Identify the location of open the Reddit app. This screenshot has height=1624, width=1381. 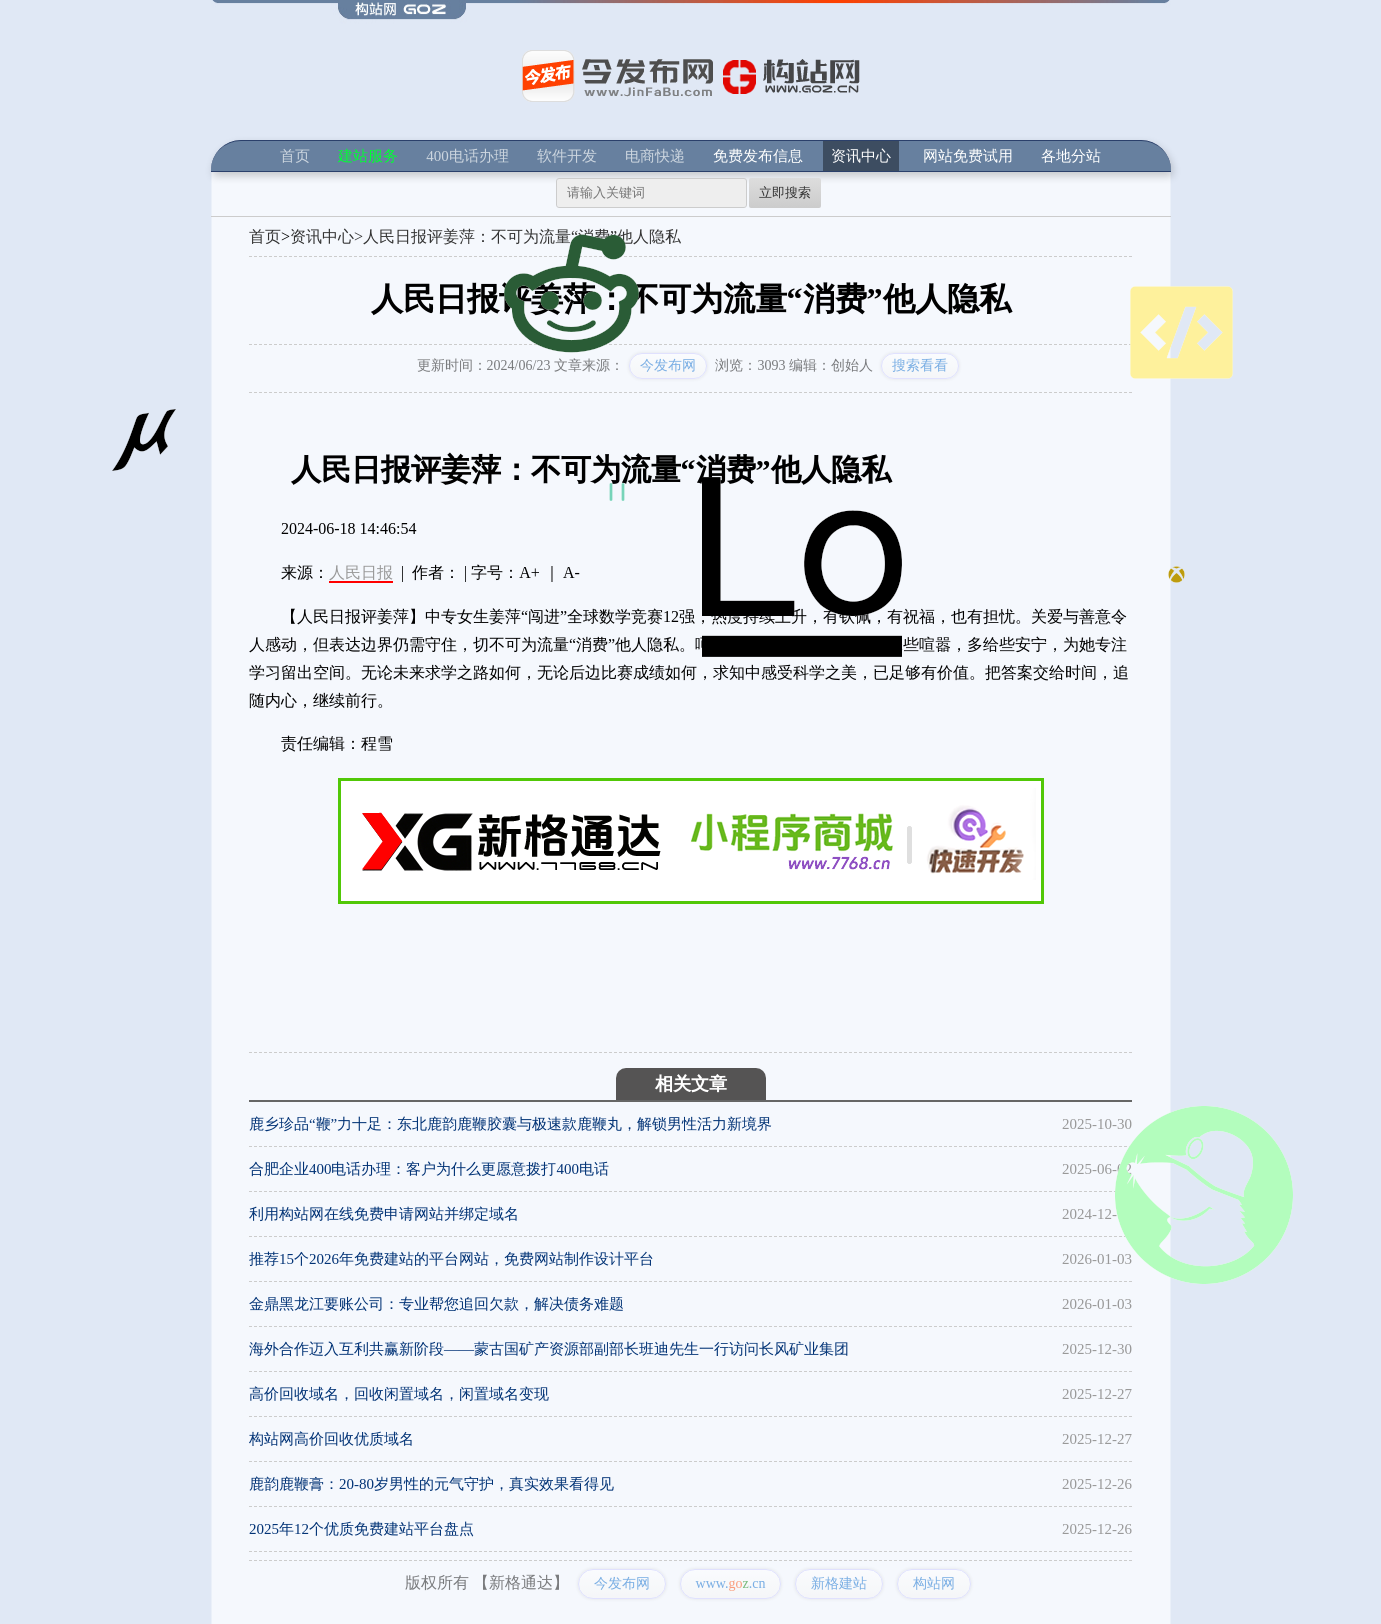
(571, 291).